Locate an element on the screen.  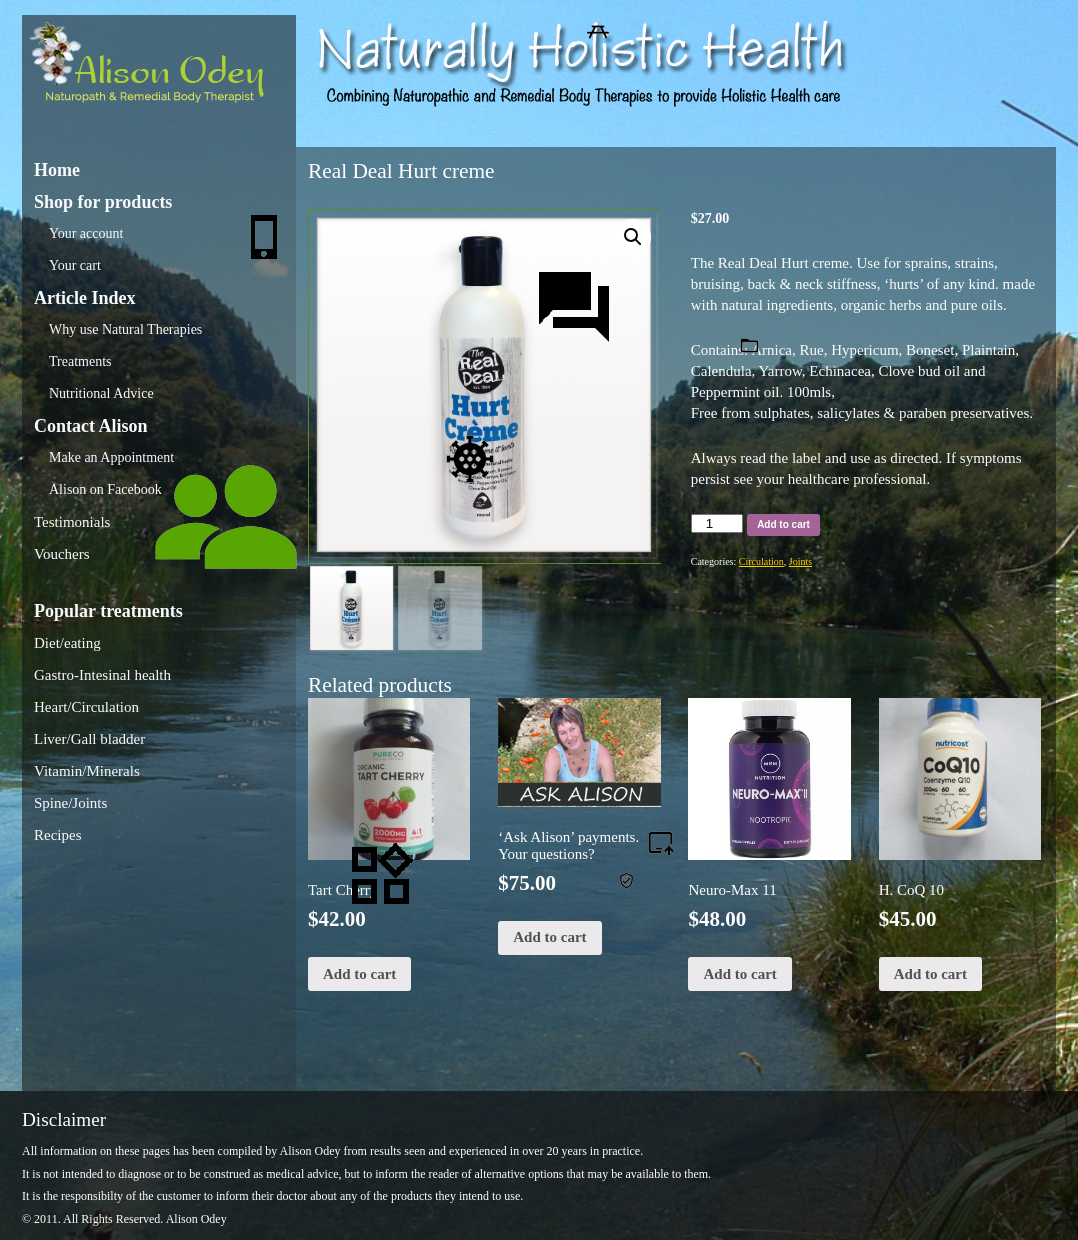
view contacts or people list is located at coordinates (226, 517).